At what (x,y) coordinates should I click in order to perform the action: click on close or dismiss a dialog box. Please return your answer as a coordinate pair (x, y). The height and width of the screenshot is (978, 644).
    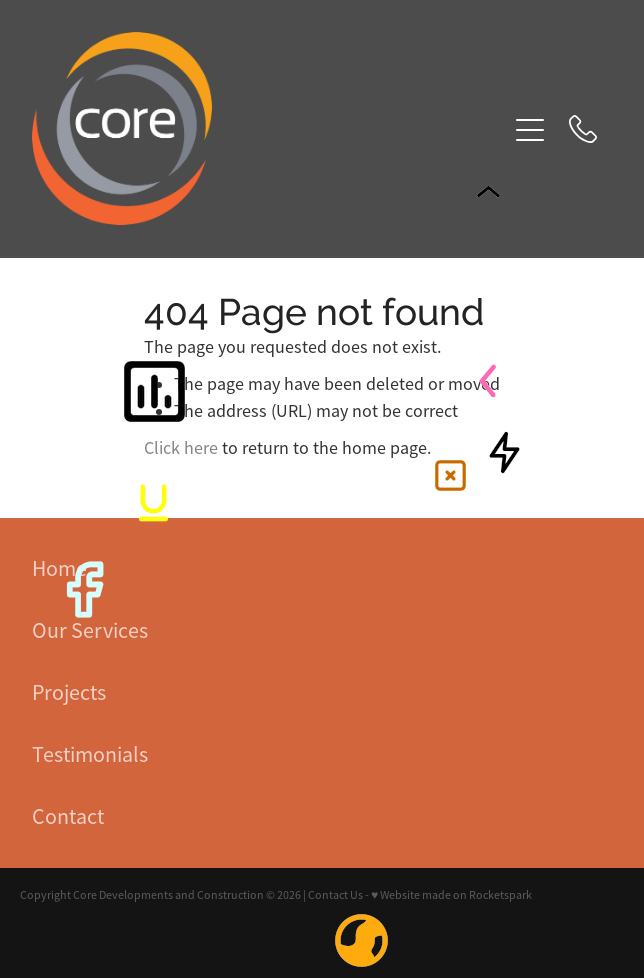
    Looking at the image, I should click on (450, 475).